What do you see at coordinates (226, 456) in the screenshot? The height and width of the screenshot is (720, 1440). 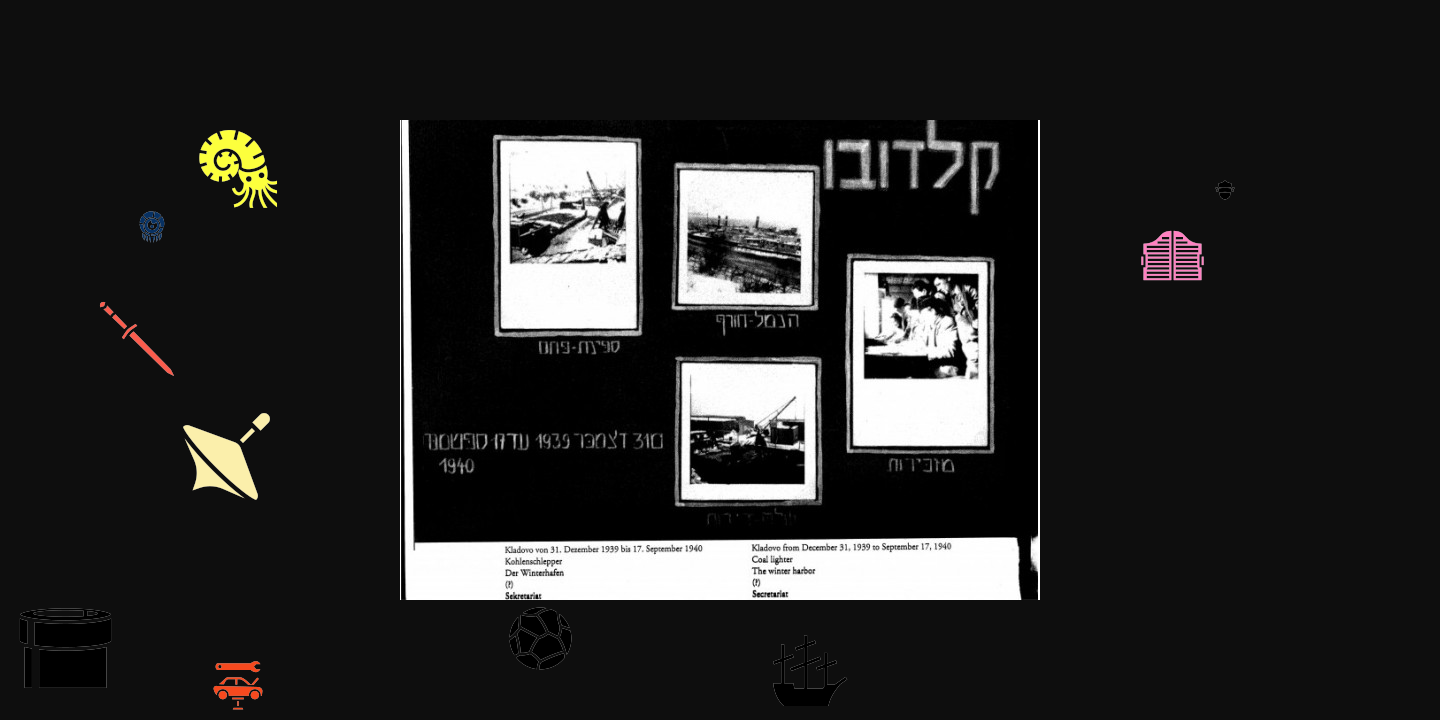 I see `play a spinning top mini-game` at bounding box center [226, 456].